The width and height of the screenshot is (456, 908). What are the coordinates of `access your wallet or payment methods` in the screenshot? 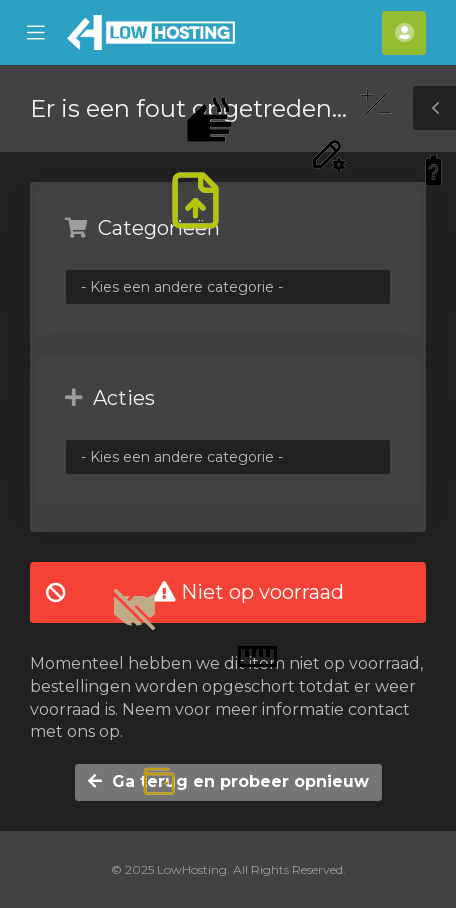 It's located at (158, 782).